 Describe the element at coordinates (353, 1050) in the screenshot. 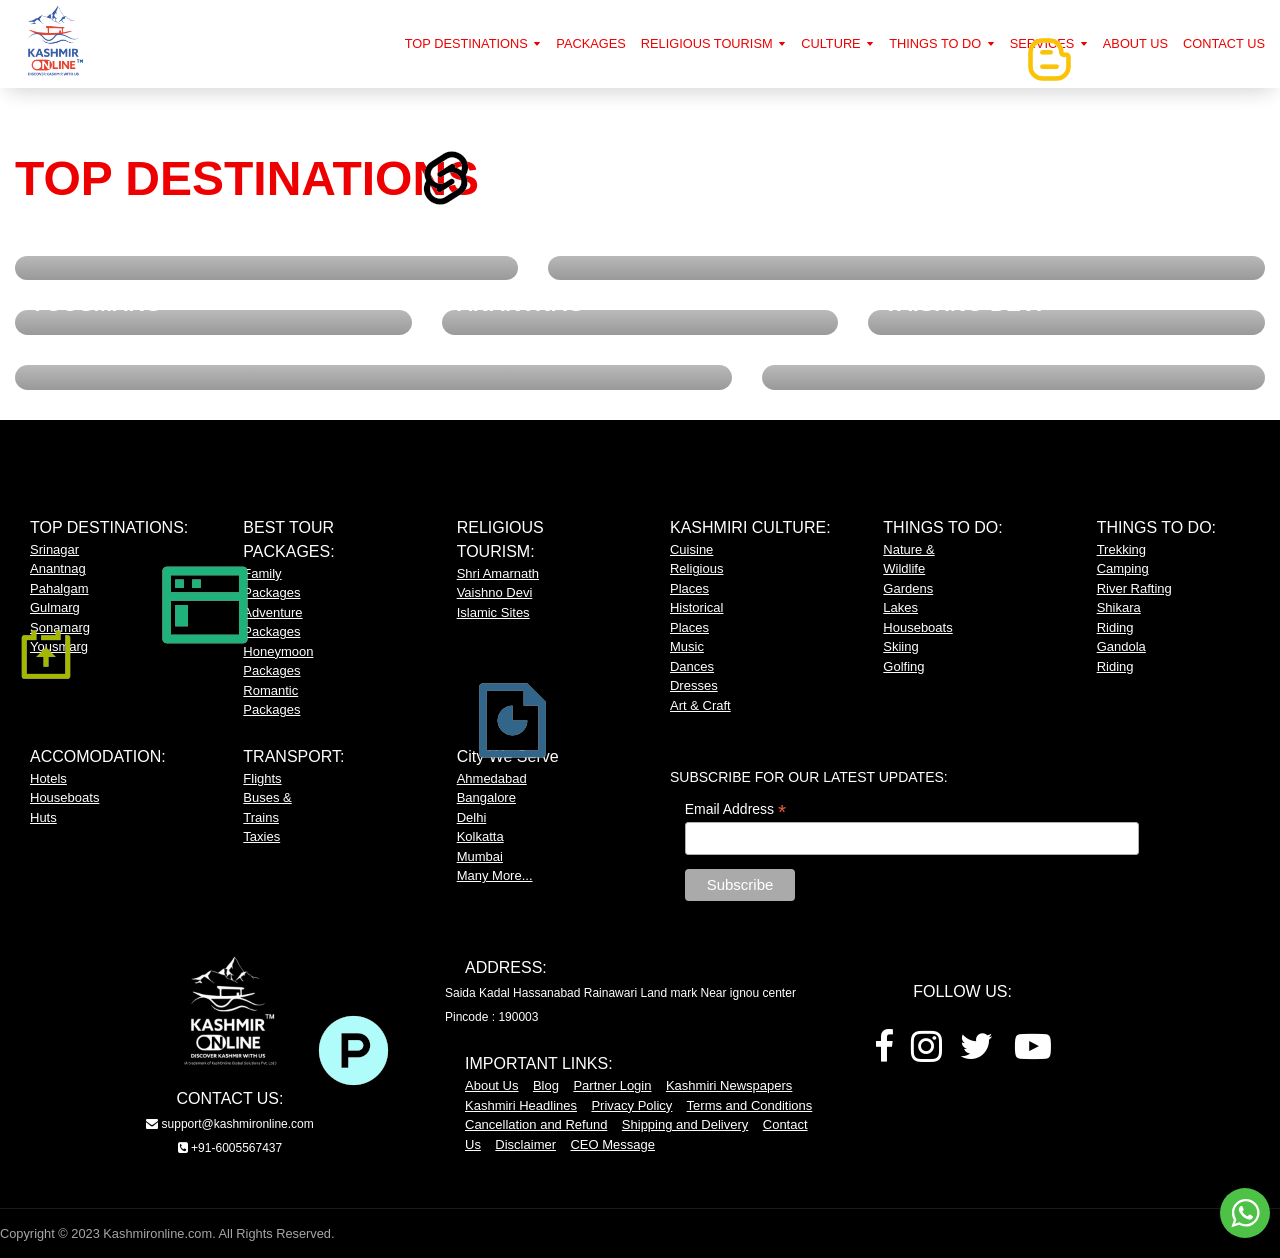

I see `visit Product Hunt website or app` at that location.